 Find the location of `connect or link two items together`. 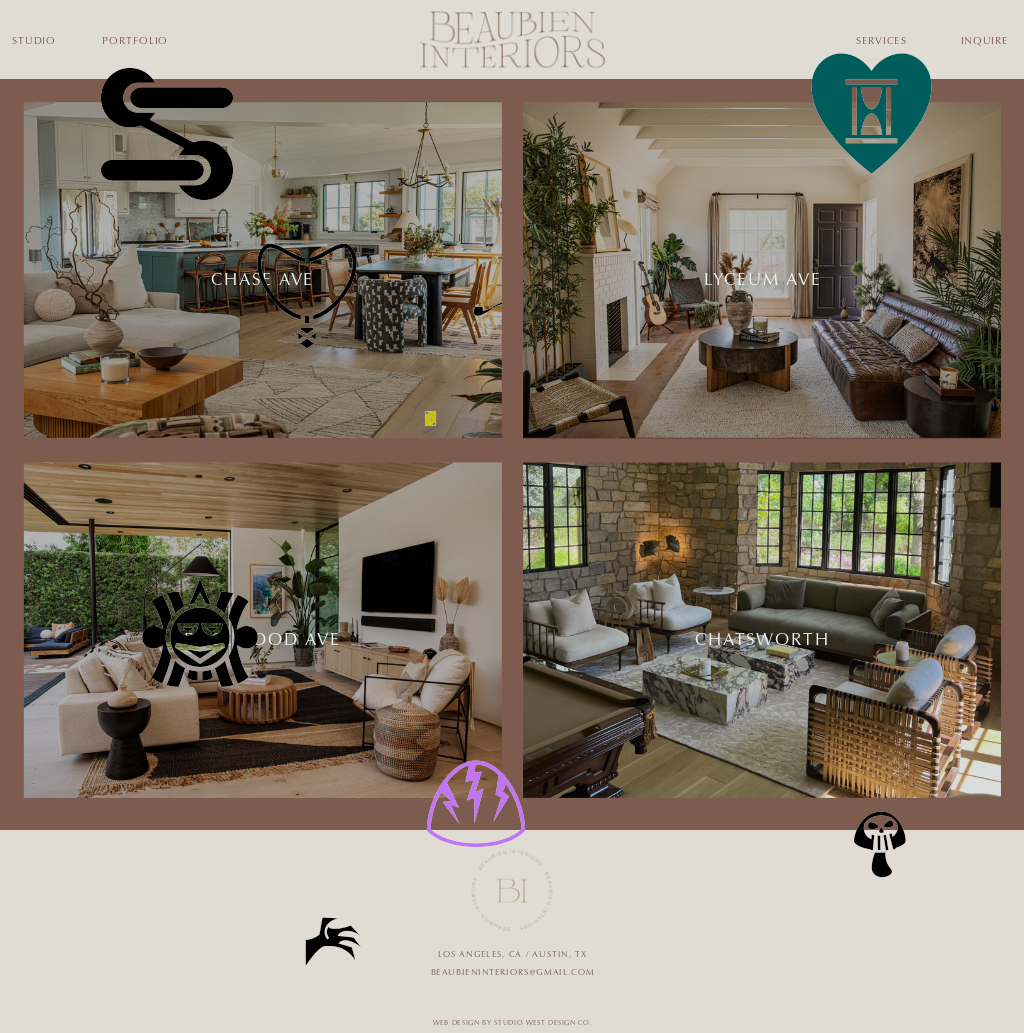

connect or link two items together is located at coordinates (167, 134).